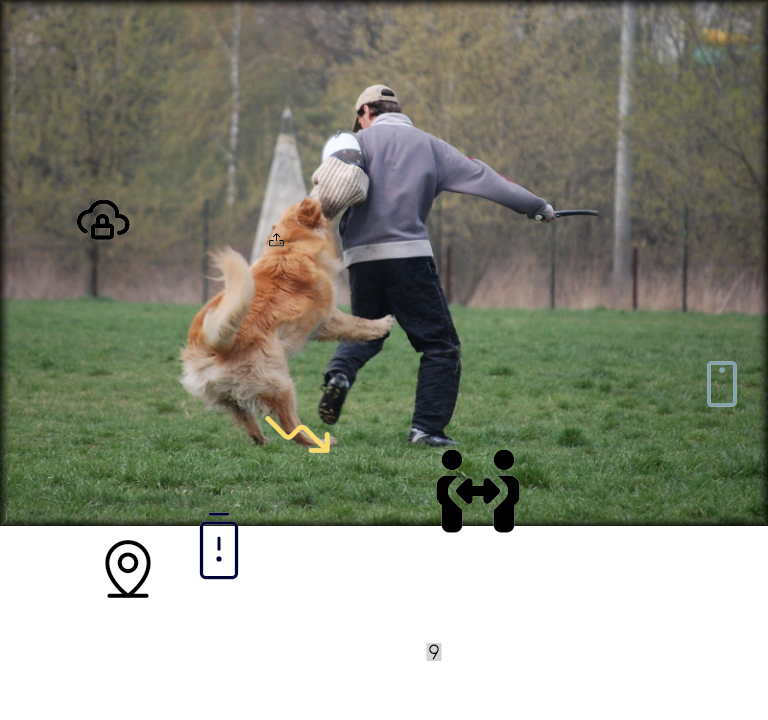 The width and height of the screenshot is (768, 720). I want to click on upload a file or document, so click(276, 240).